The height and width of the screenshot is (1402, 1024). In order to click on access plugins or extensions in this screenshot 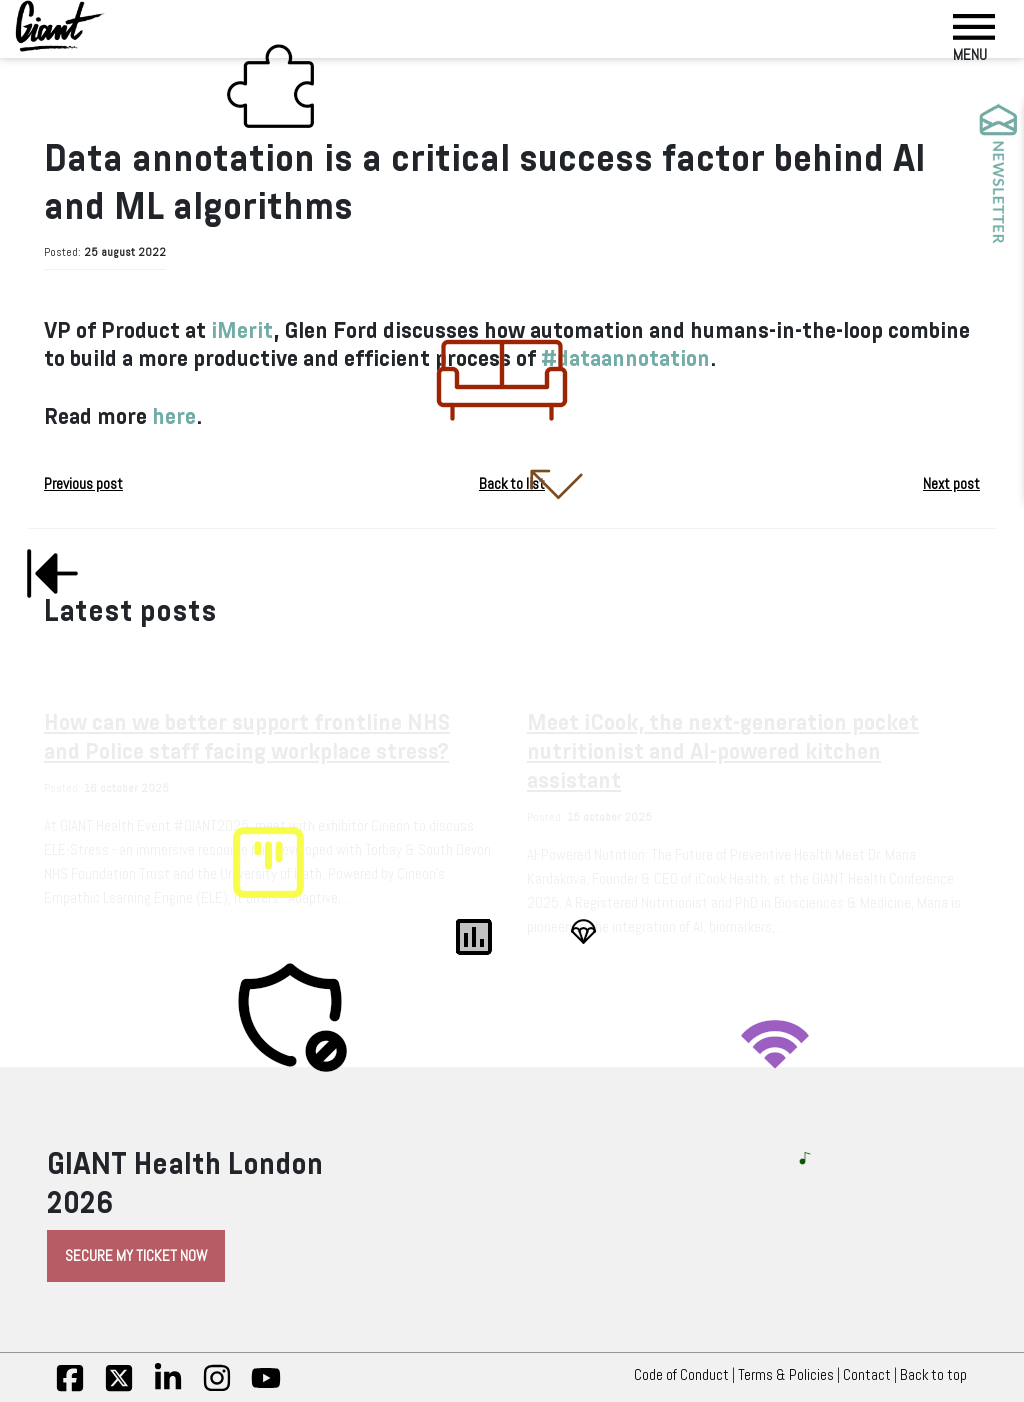, I will do `click(275, 89)`.